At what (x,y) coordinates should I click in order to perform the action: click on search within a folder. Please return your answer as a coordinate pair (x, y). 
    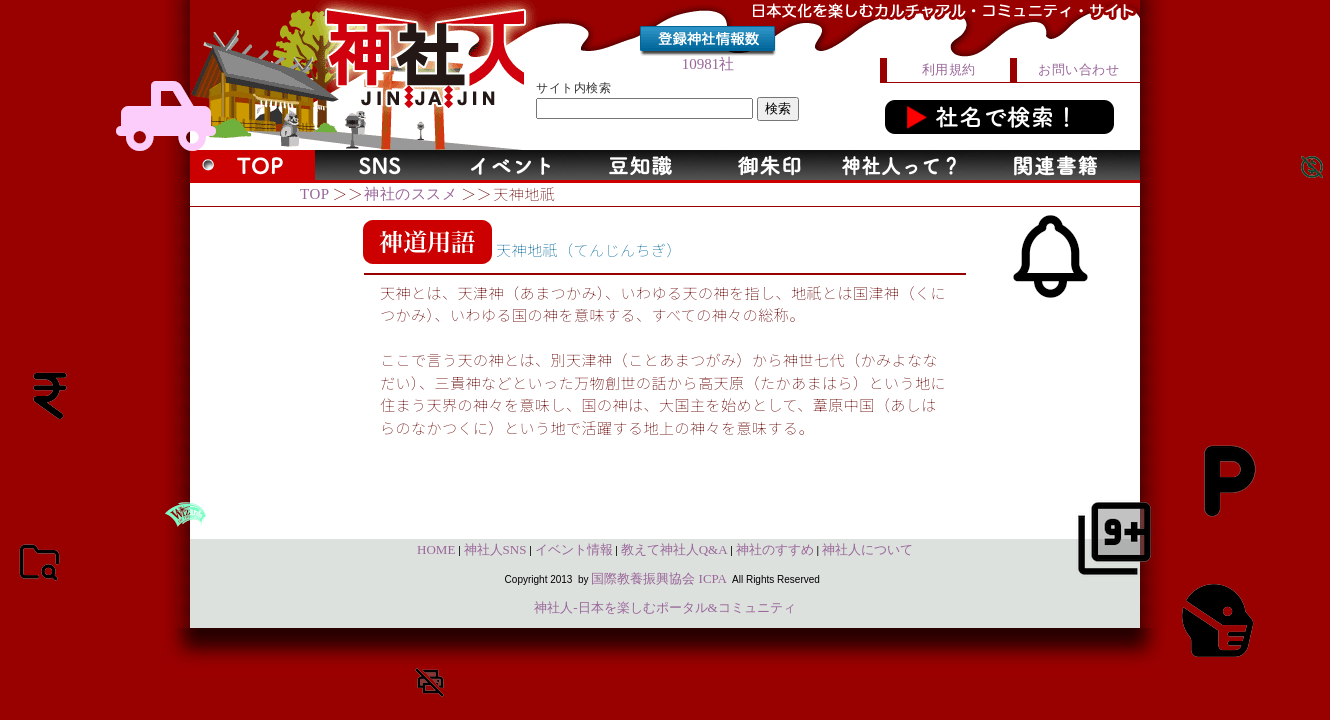
    Looking at the image, I should click on (39, 562).